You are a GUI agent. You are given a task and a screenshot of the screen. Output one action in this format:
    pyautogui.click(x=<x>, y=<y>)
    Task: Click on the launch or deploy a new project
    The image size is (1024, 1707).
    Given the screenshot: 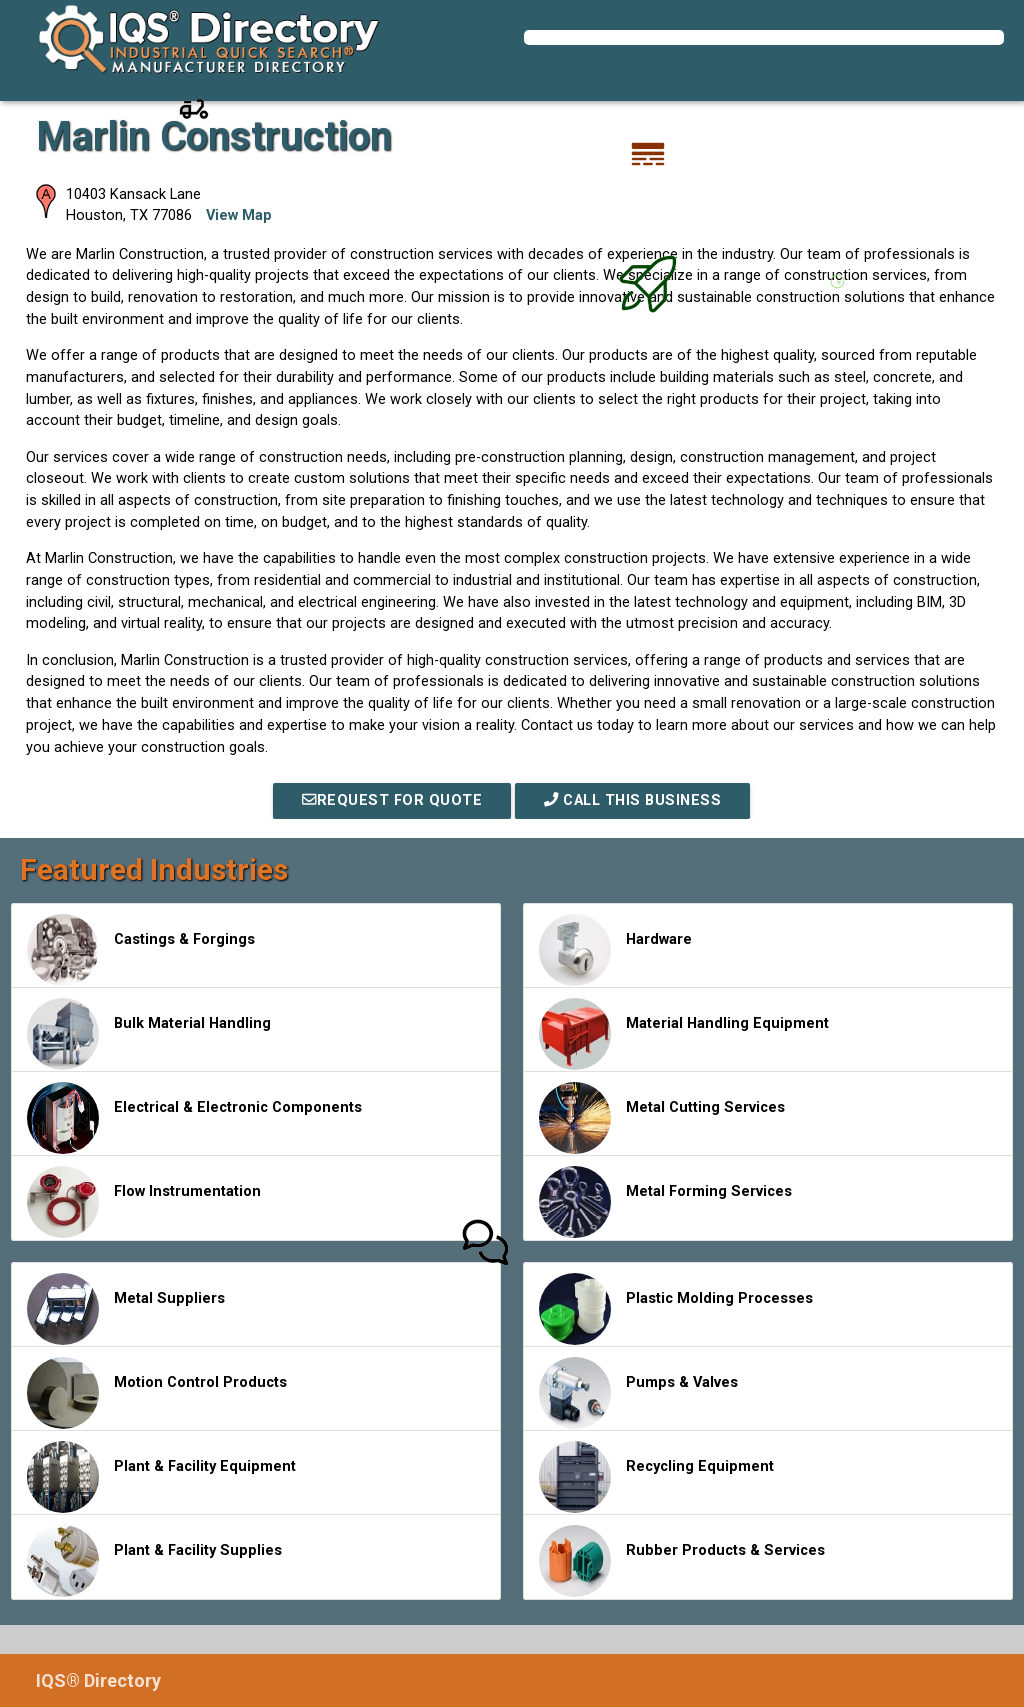 What is the action you would take?
    pyautogui.click(x=649, y=283)
    